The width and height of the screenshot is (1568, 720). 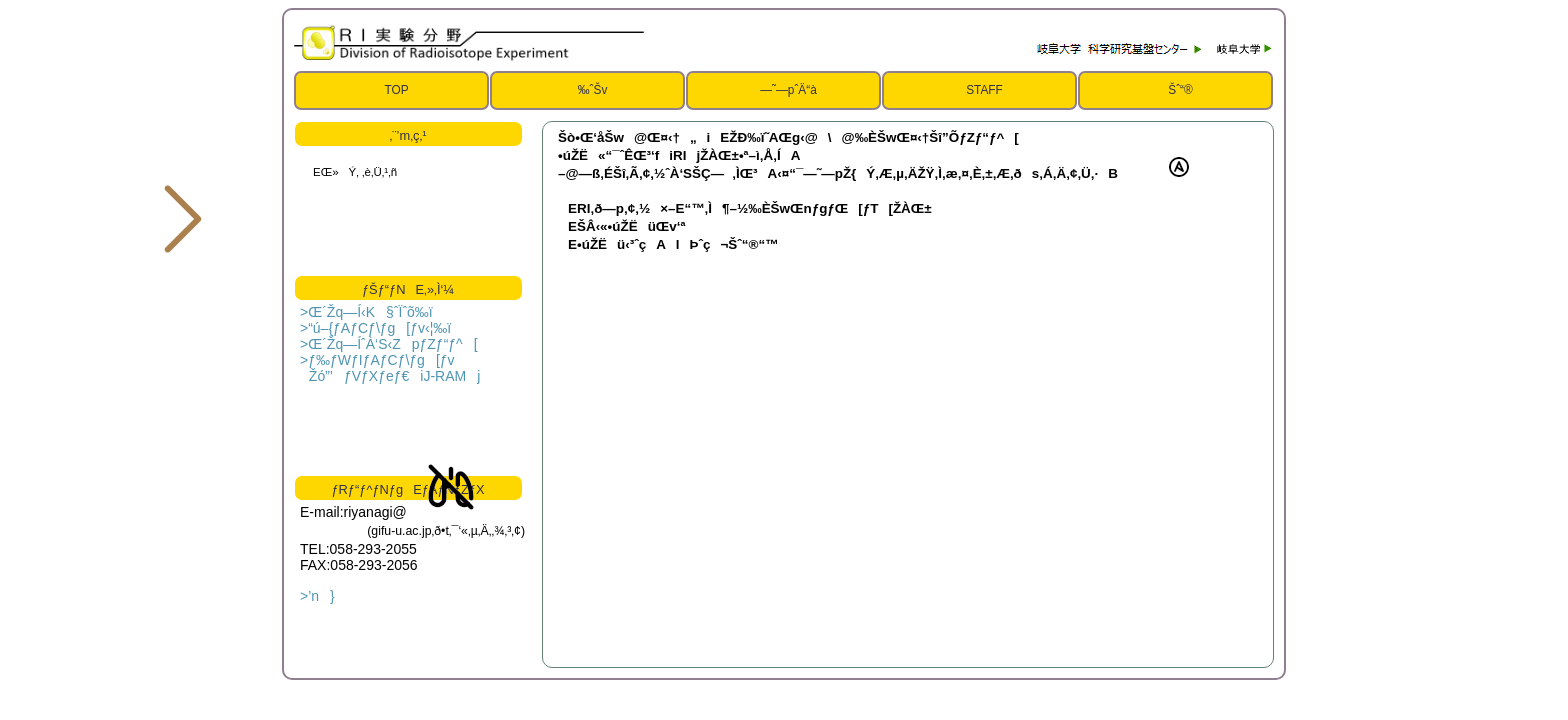 What do you see at coordinates (1179, 167) in the screenshot?
I see `ansible automation platform logo` at bounding box center [1179, 167].